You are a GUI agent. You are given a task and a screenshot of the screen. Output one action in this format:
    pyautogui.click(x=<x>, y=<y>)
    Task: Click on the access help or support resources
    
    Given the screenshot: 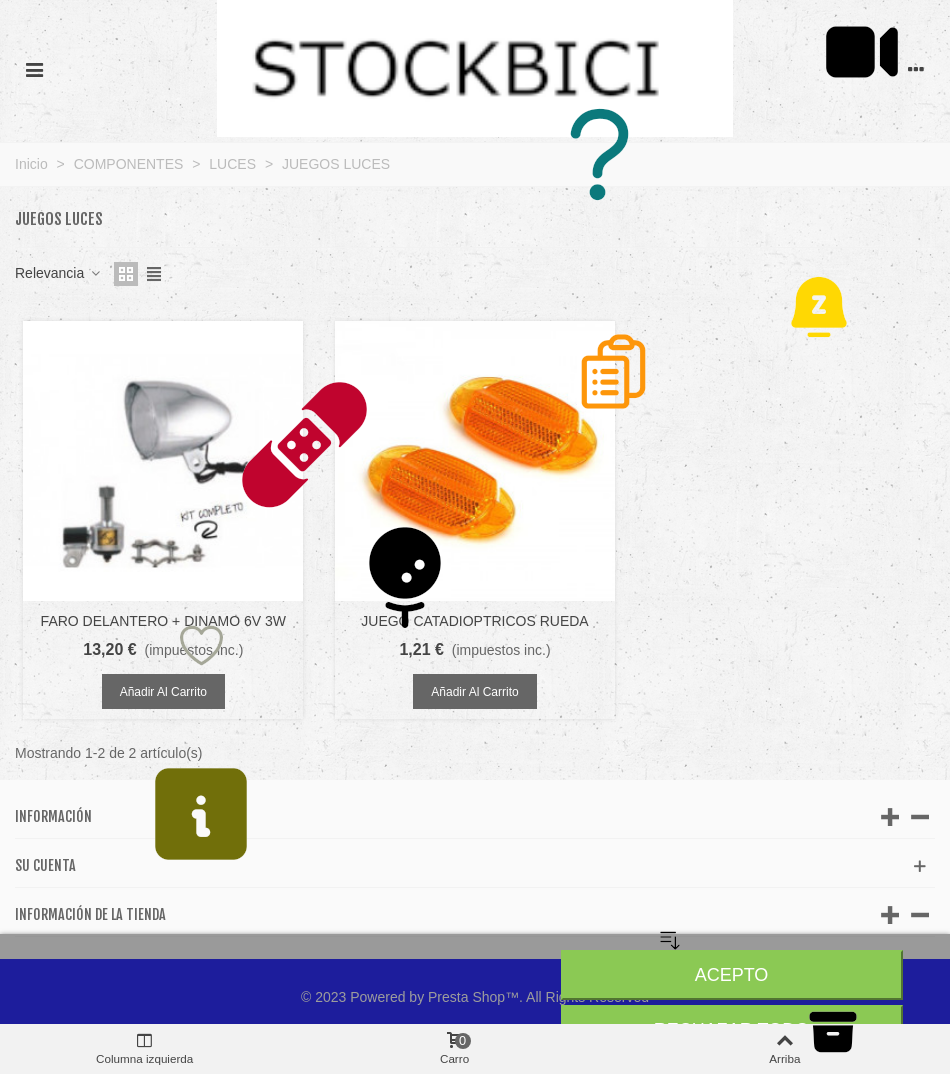 What is the action you would take?
    pyautogui.click(x=599, y=156)
    